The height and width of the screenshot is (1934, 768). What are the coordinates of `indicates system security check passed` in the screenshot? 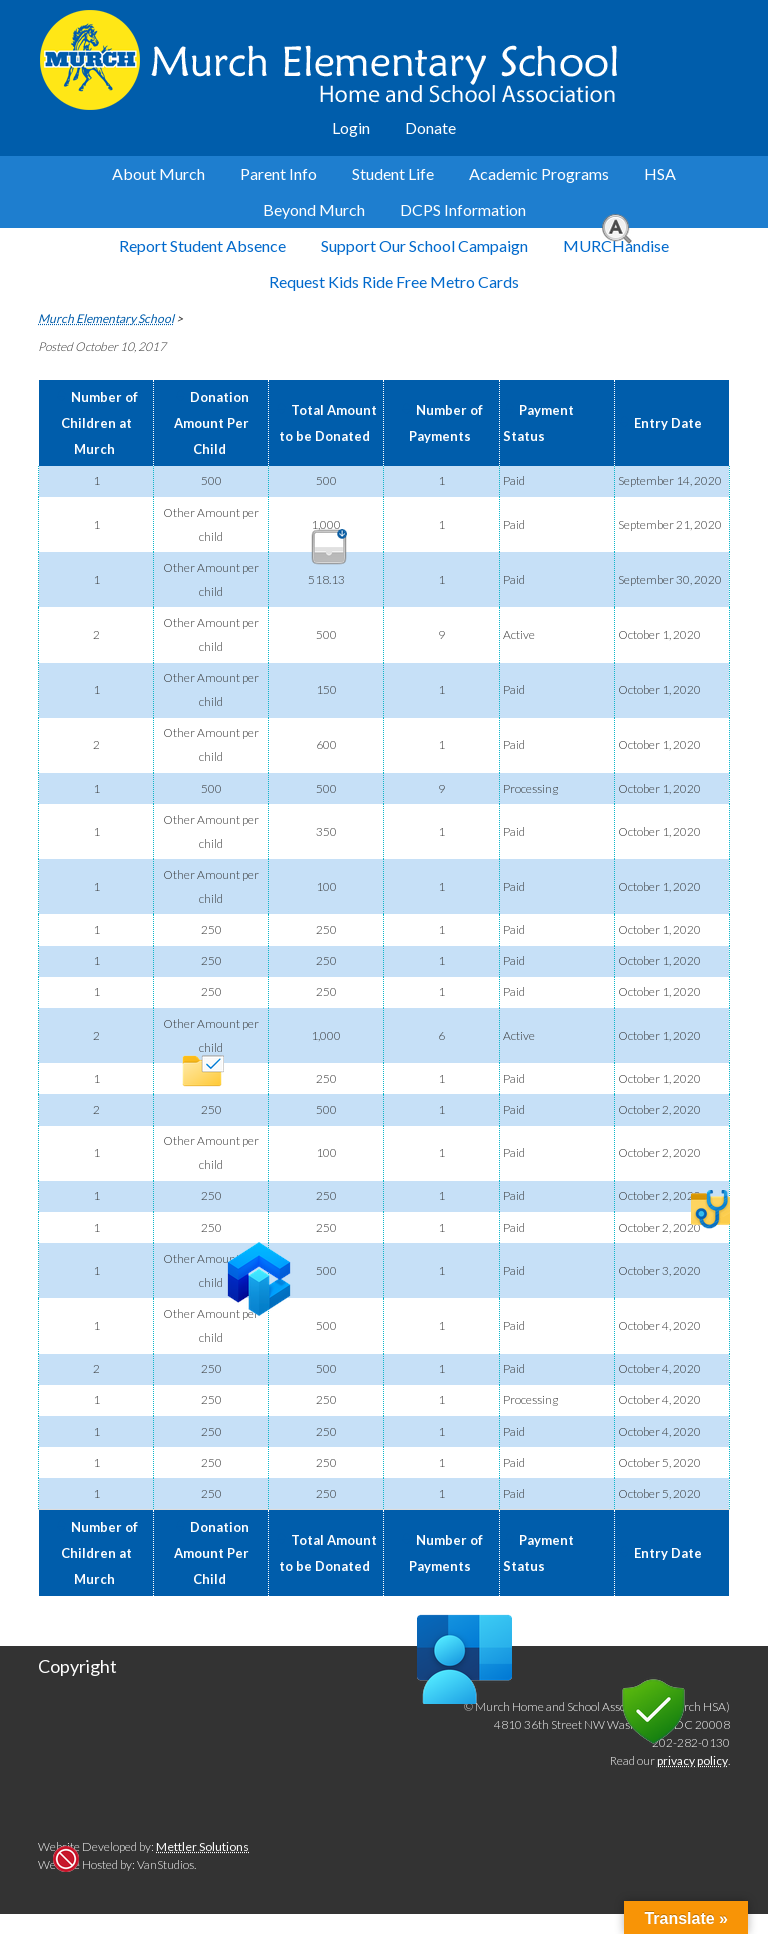 It's located at (653, 1711).